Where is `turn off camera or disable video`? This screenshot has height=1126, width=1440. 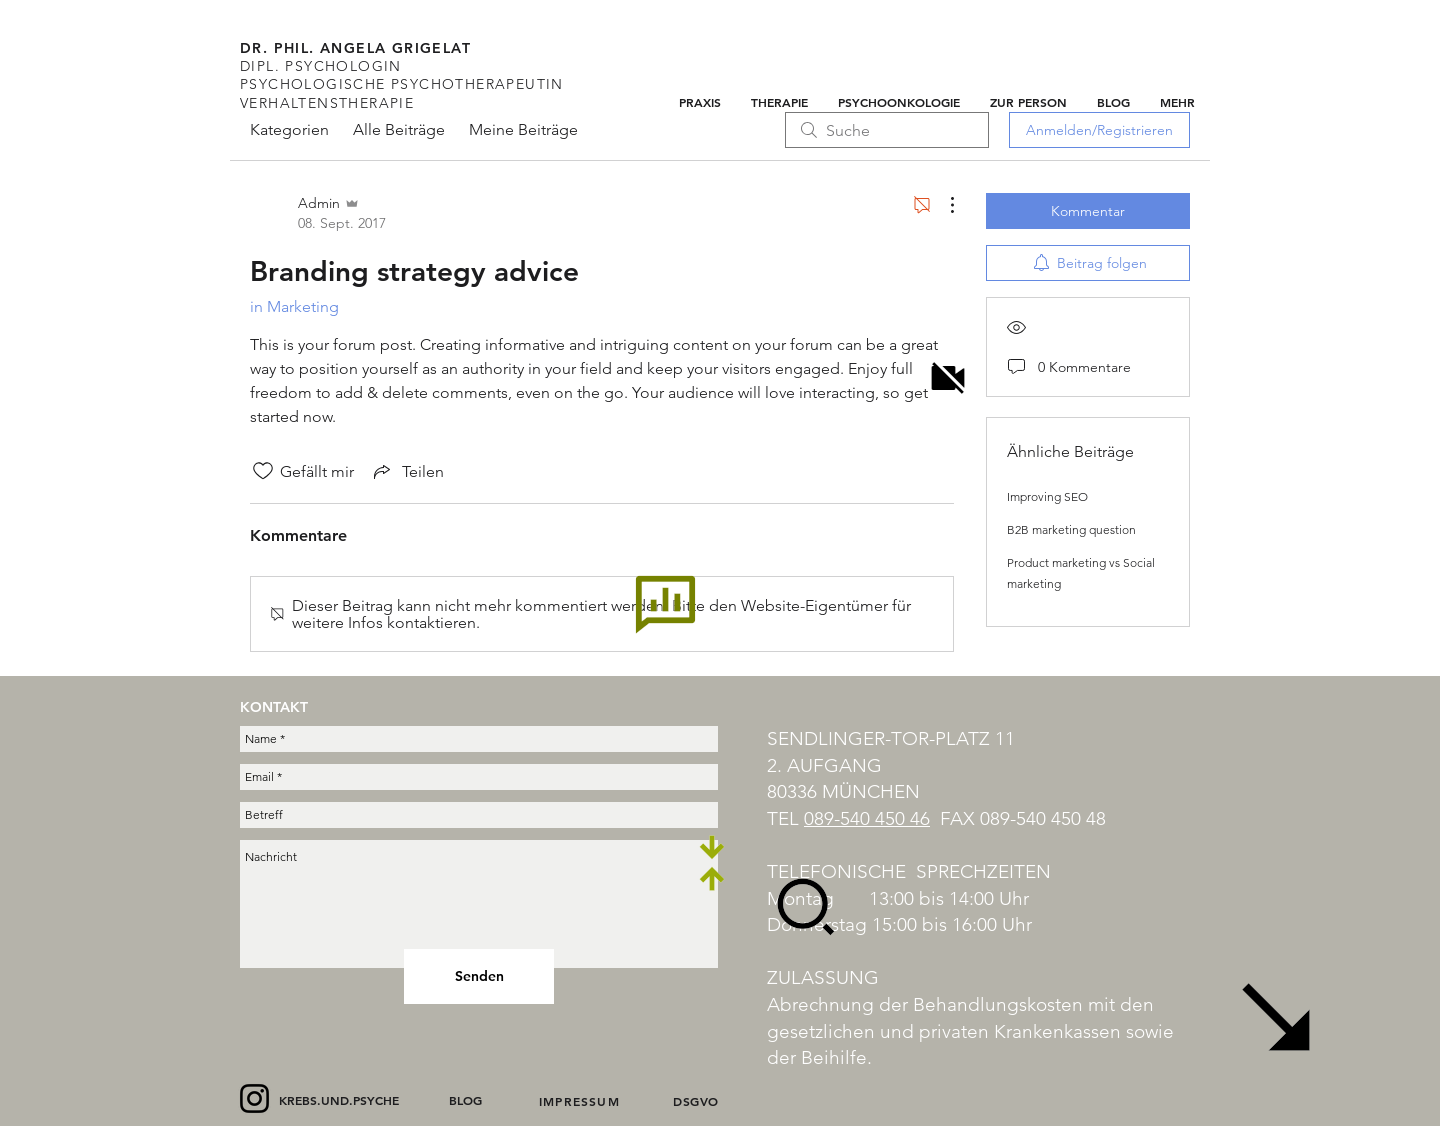 turn off camera or disable video is located at coordinates (948, 378).